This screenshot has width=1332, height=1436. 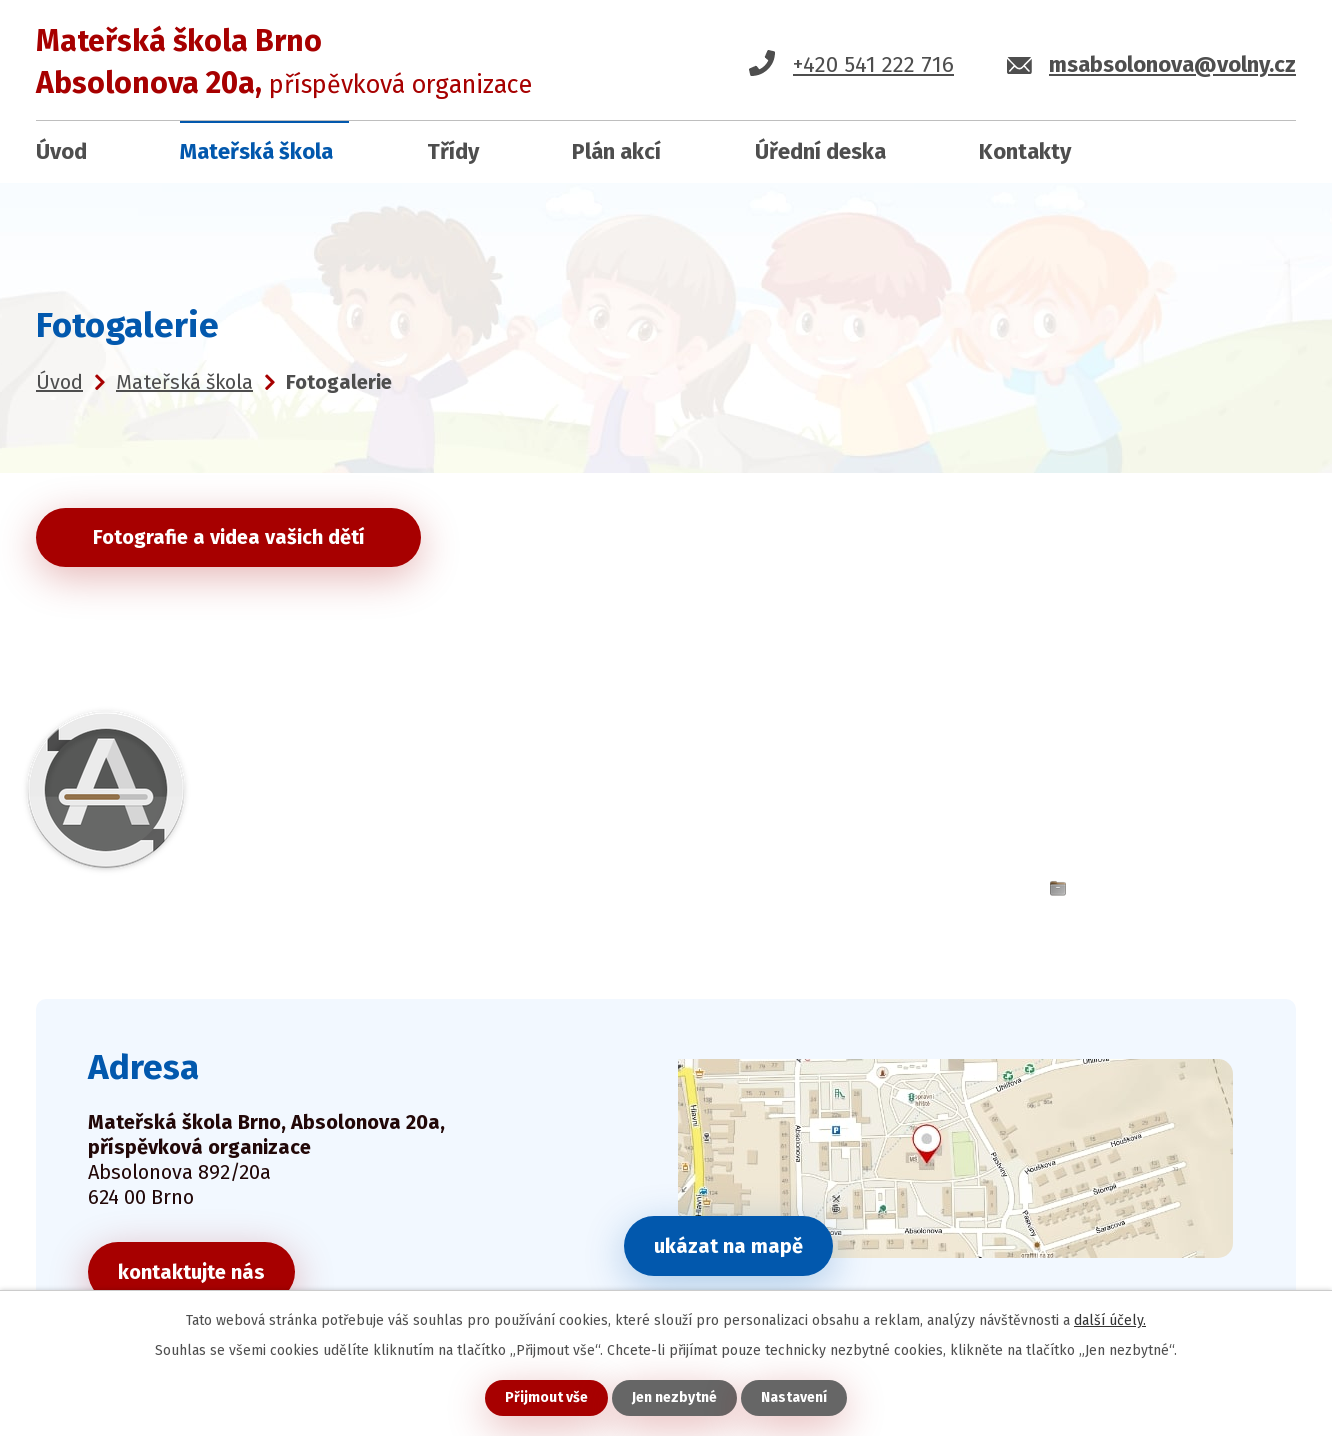 I want to click on check for available software updates, so click(x=106, y=790).